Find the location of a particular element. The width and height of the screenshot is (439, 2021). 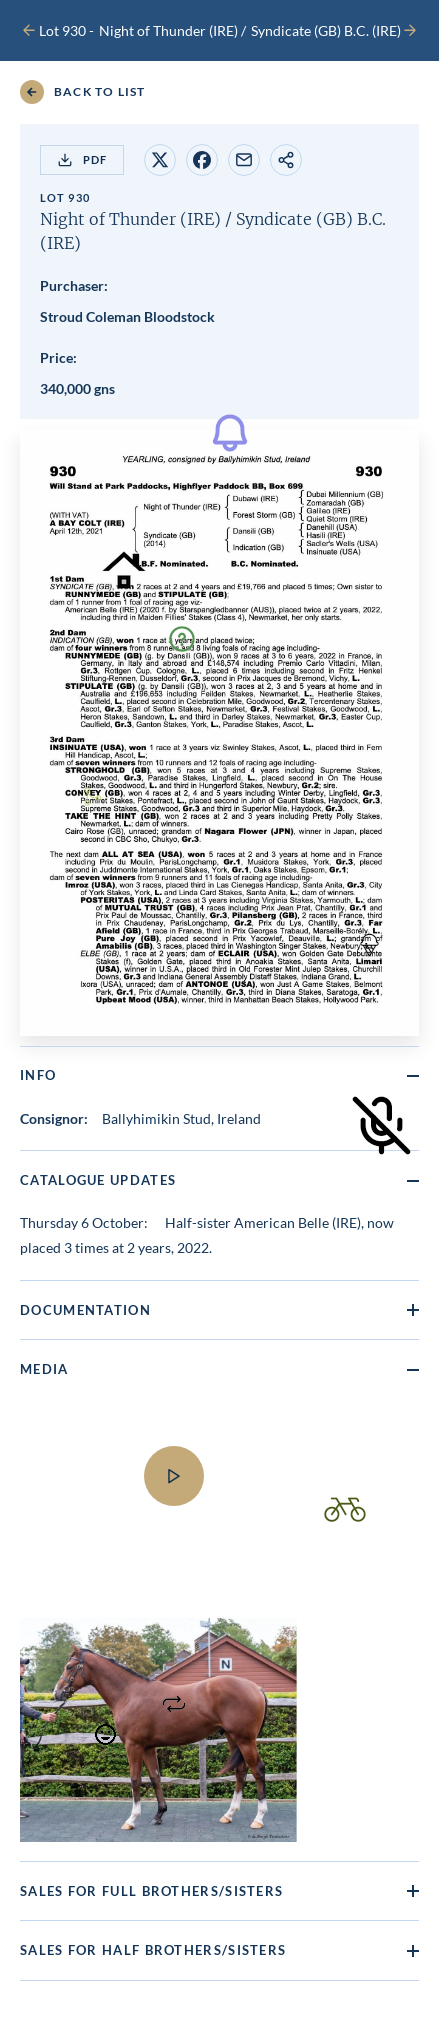

merge branches in version control is located at coordinates (91, 796).